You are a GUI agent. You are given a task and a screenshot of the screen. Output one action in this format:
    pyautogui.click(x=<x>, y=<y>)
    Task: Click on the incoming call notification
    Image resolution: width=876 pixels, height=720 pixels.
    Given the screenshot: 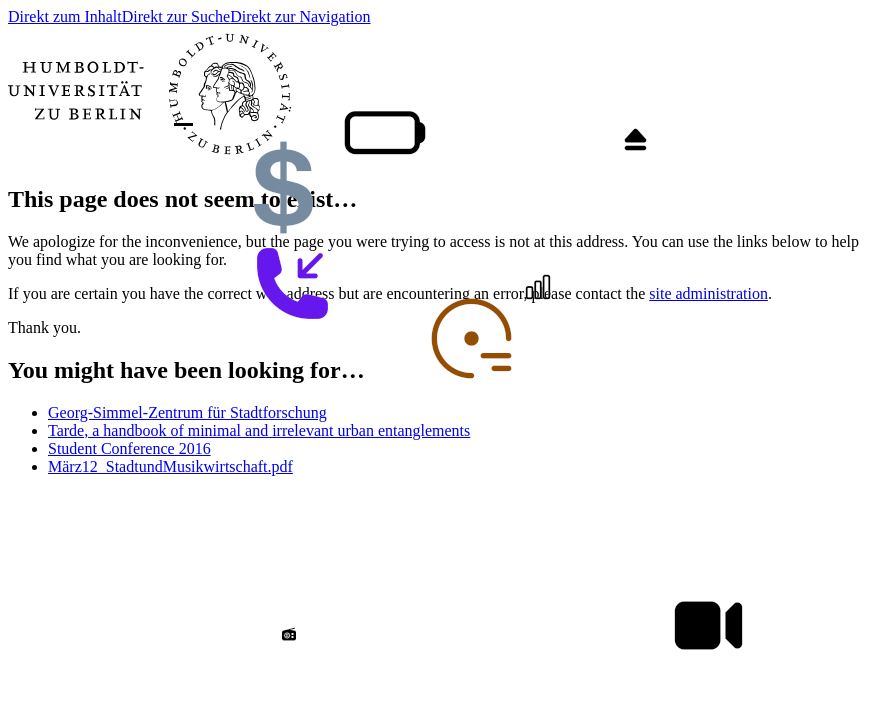 What is the action you would take?
    pyautogui.click(x=292, y=283)
    